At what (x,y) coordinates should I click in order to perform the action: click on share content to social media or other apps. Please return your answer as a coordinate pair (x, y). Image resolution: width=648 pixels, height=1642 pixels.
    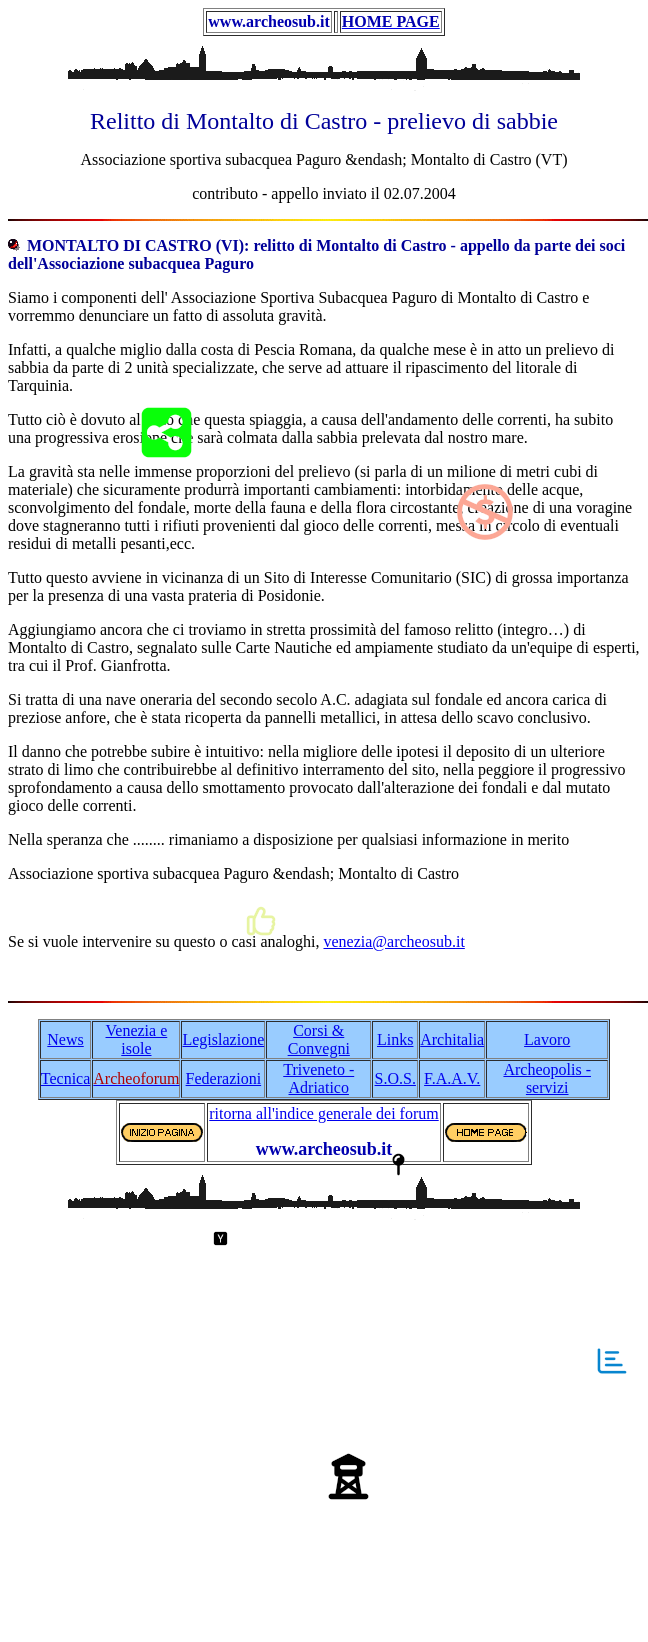
    Looking at the image, I should click on (166, 432).